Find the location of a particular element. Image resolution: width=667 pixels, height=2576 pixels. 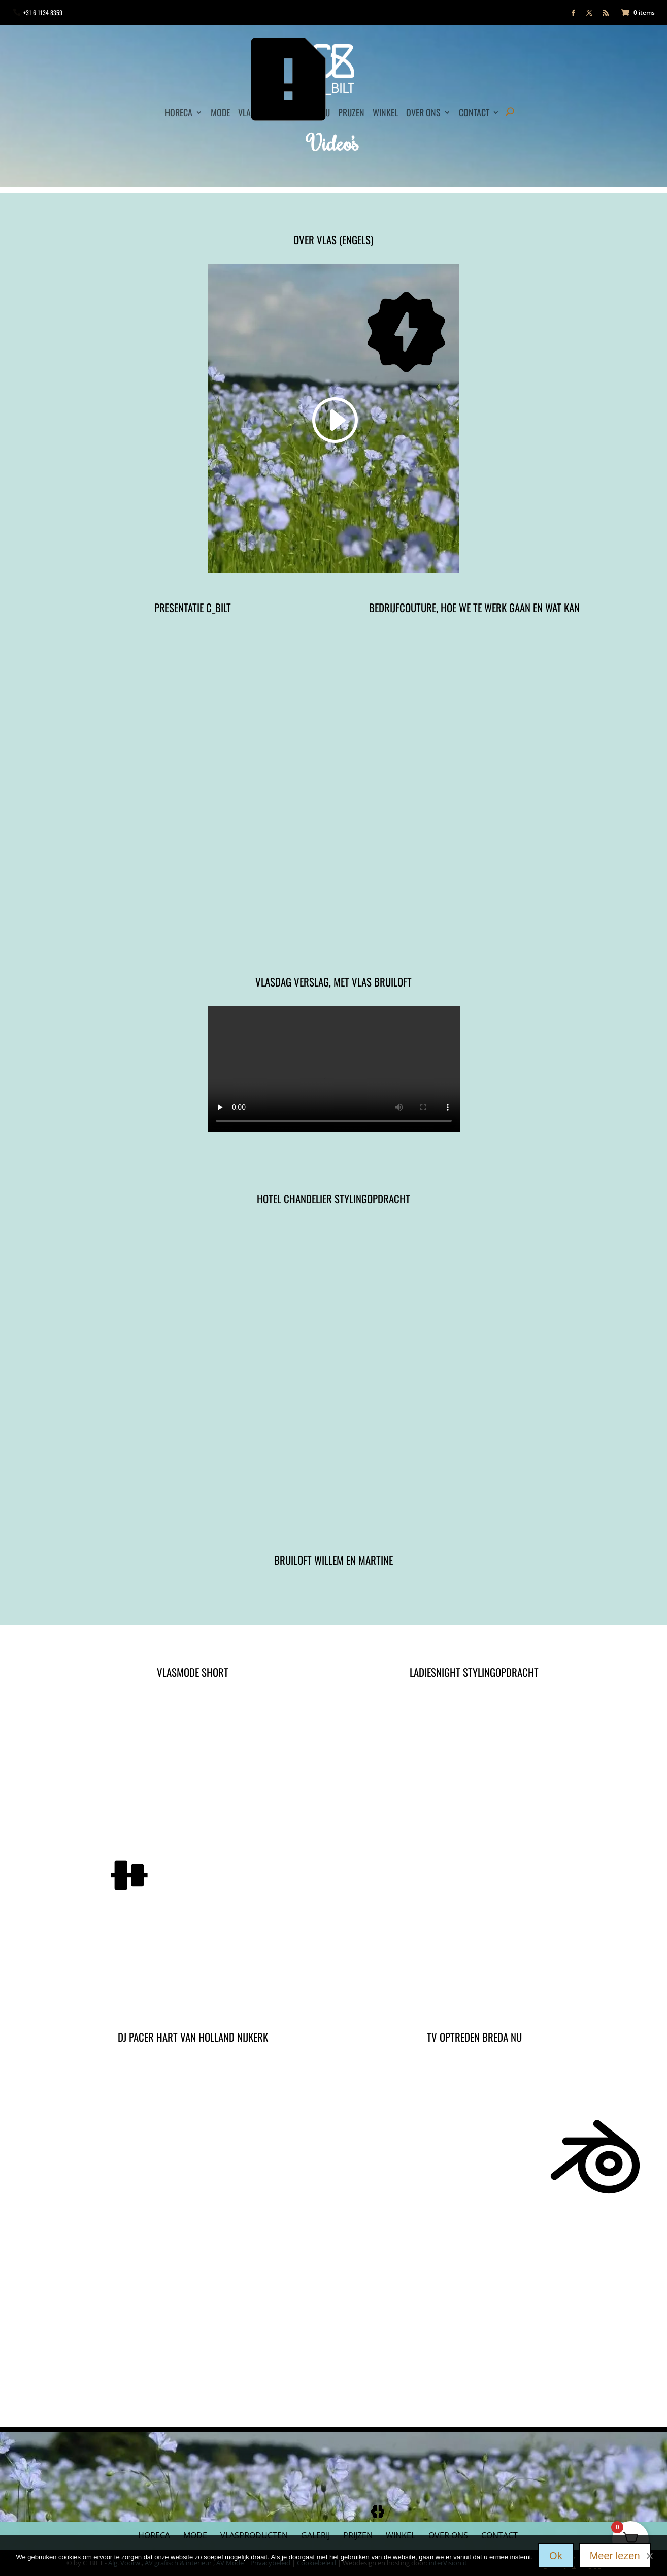

open the fueler app is located at coordinates (406, 332).